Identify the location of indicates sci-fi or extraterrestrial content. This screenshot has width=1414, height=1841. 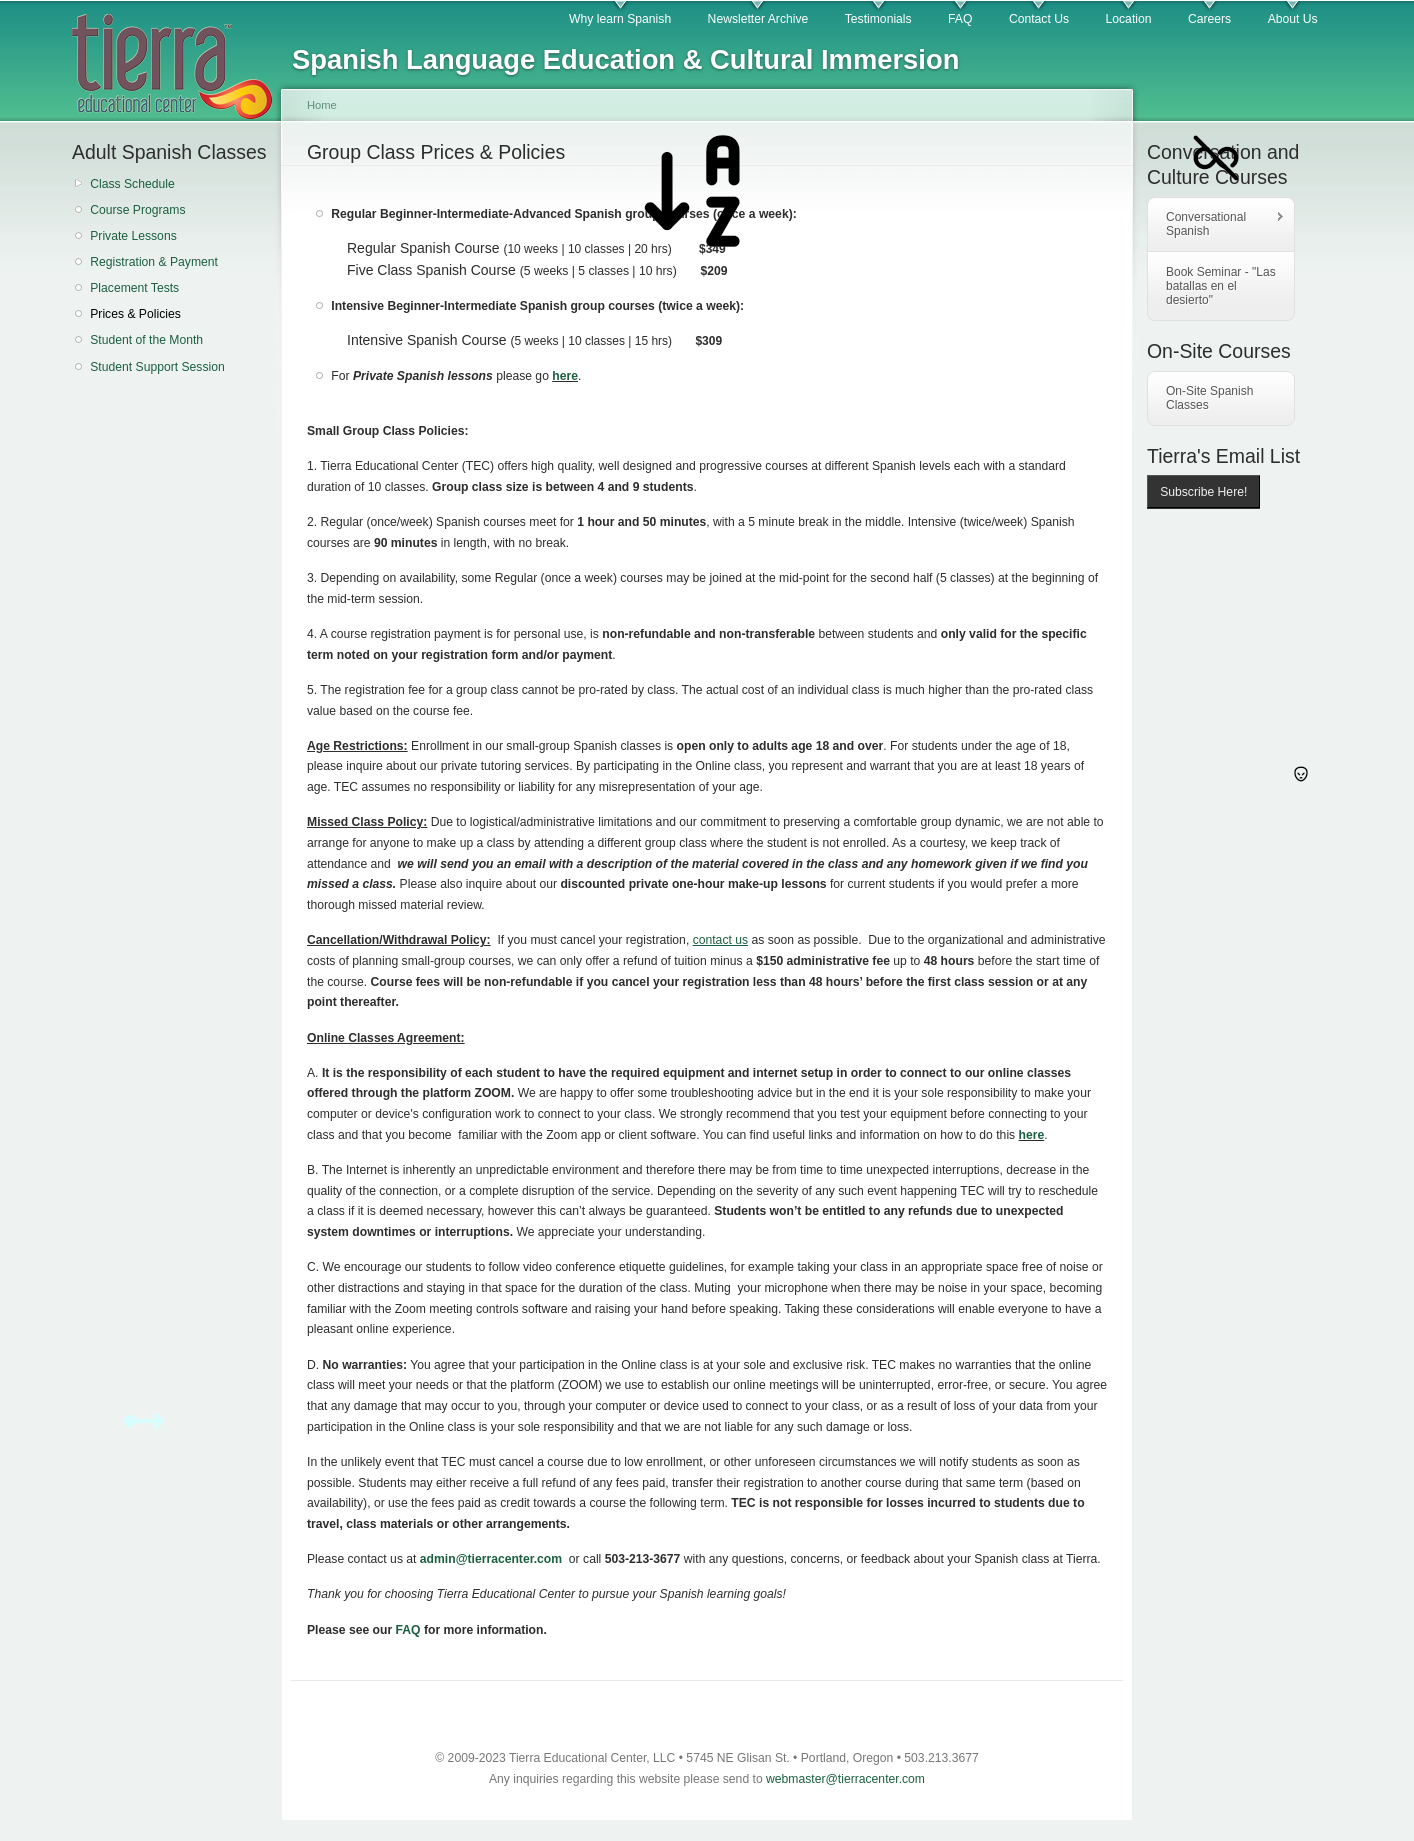
(1301, 774).